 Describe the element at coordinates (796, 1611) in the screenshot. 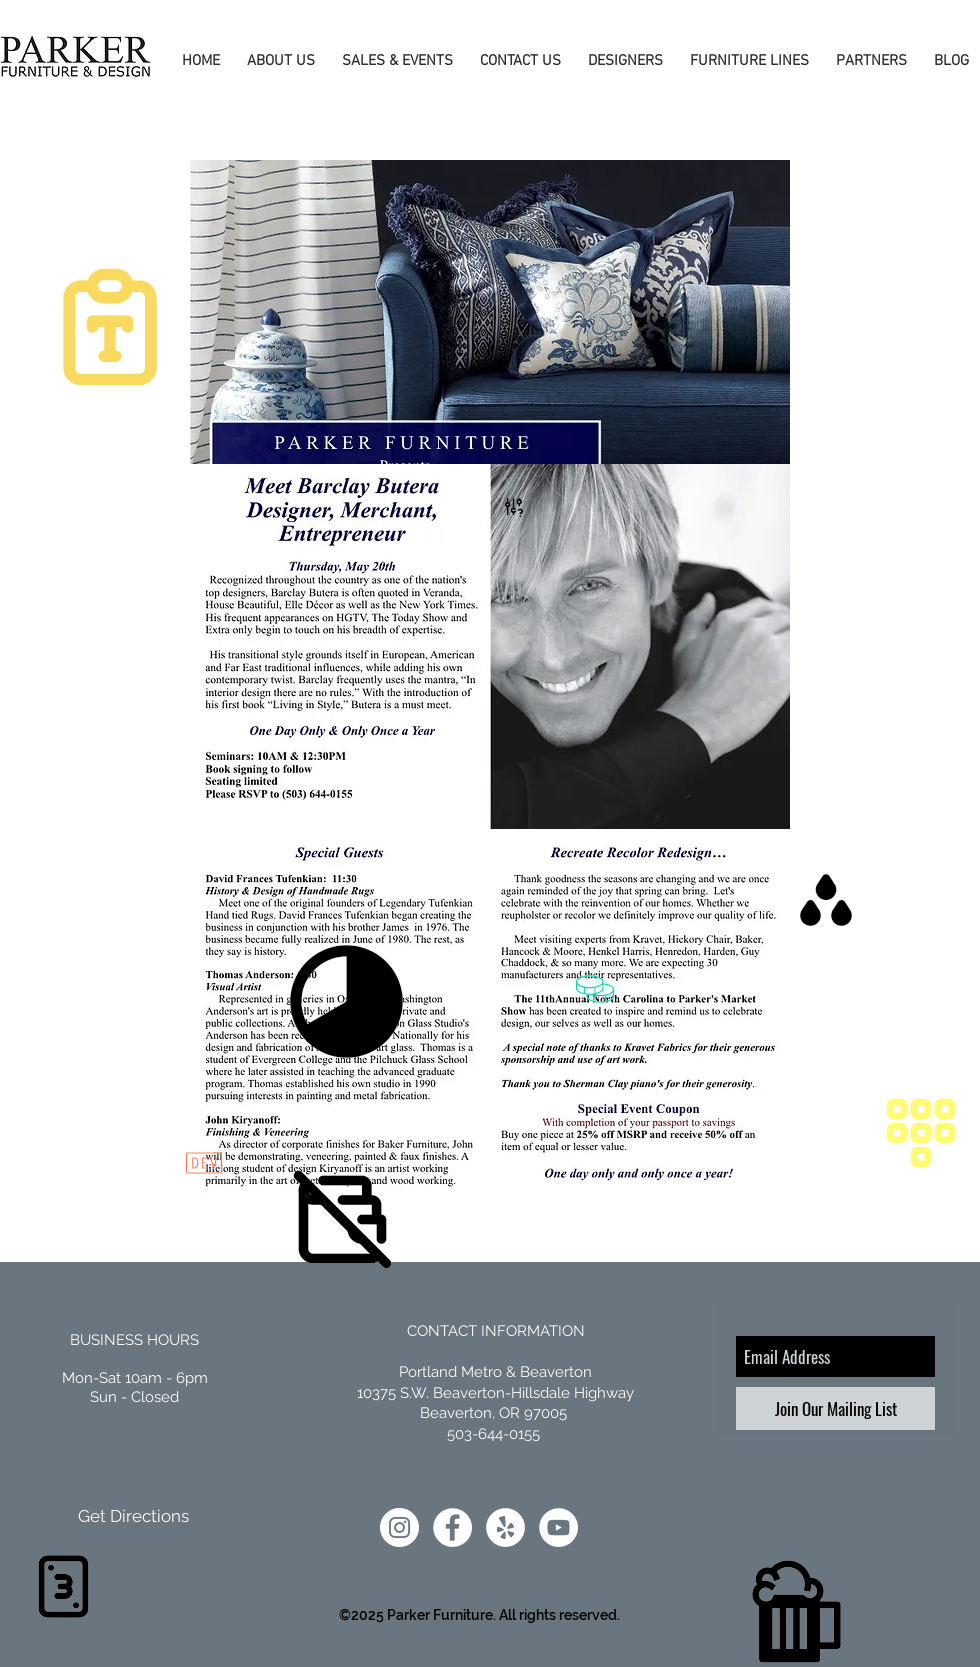

I see `view nearby bars or pubs` at that location.